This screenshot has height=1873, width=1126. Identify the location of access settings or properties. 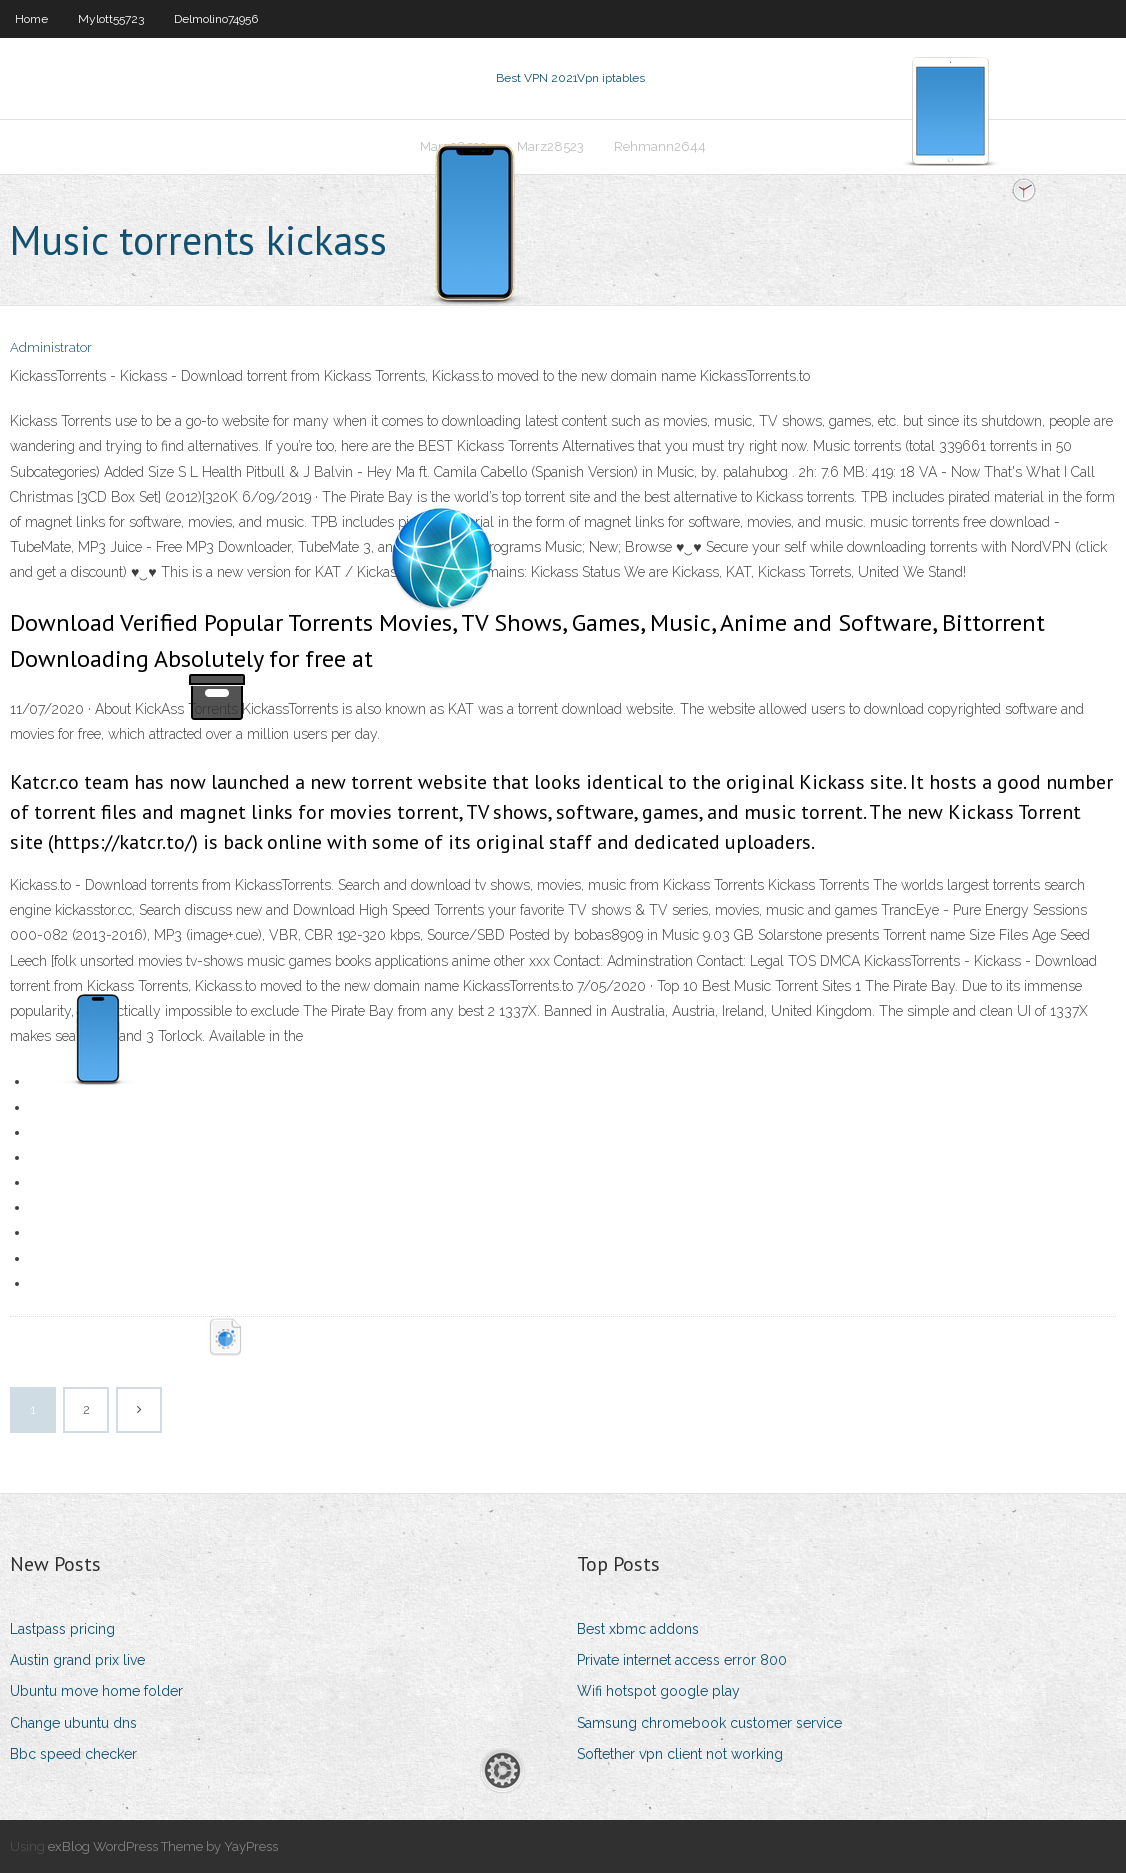
(502, 1770).